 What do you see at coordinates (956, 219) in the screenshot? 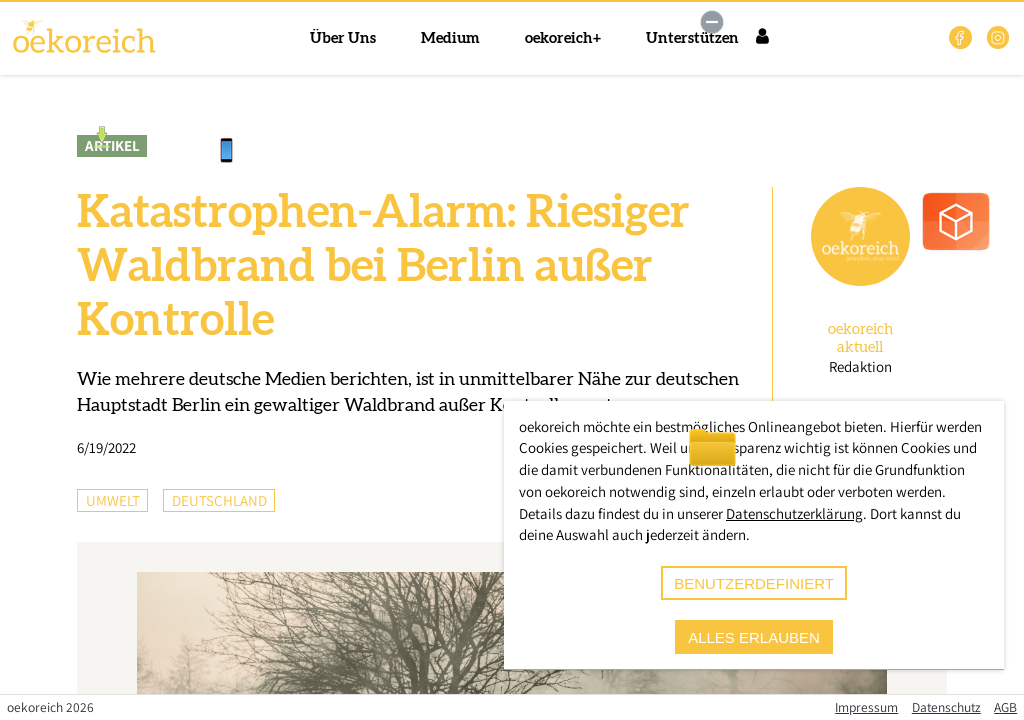
I see `open a 3D model file in OBJ format` at bounding box center [956, 219].